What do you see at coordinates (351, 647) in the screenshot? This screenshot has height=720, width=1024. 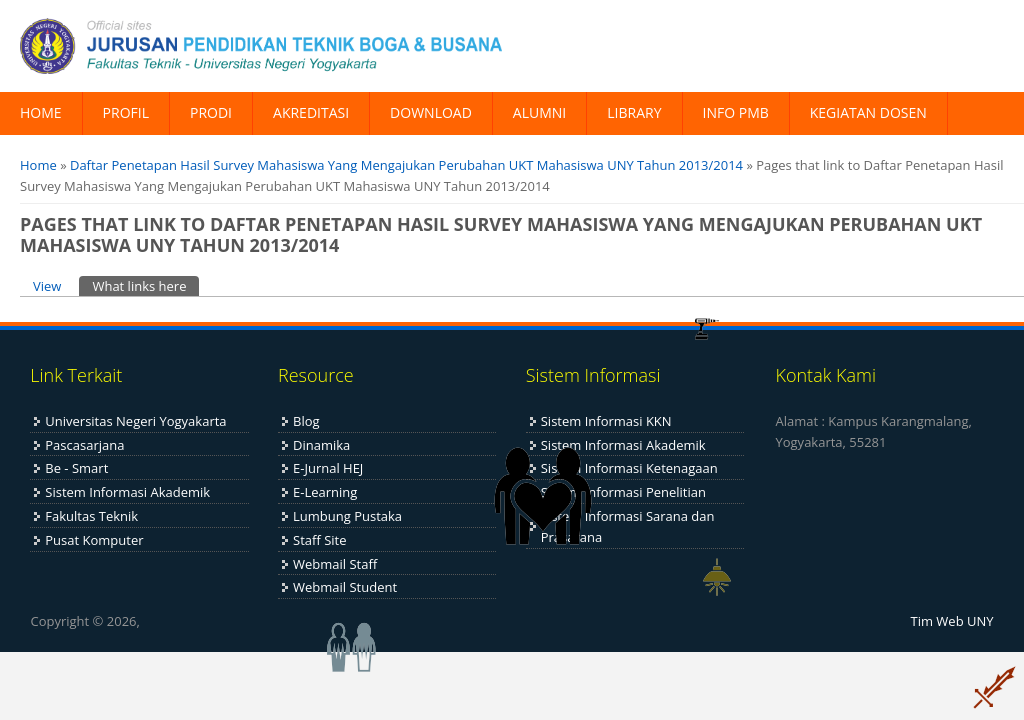 I see `swap character or avatar body` at bounding box center [351, 647].